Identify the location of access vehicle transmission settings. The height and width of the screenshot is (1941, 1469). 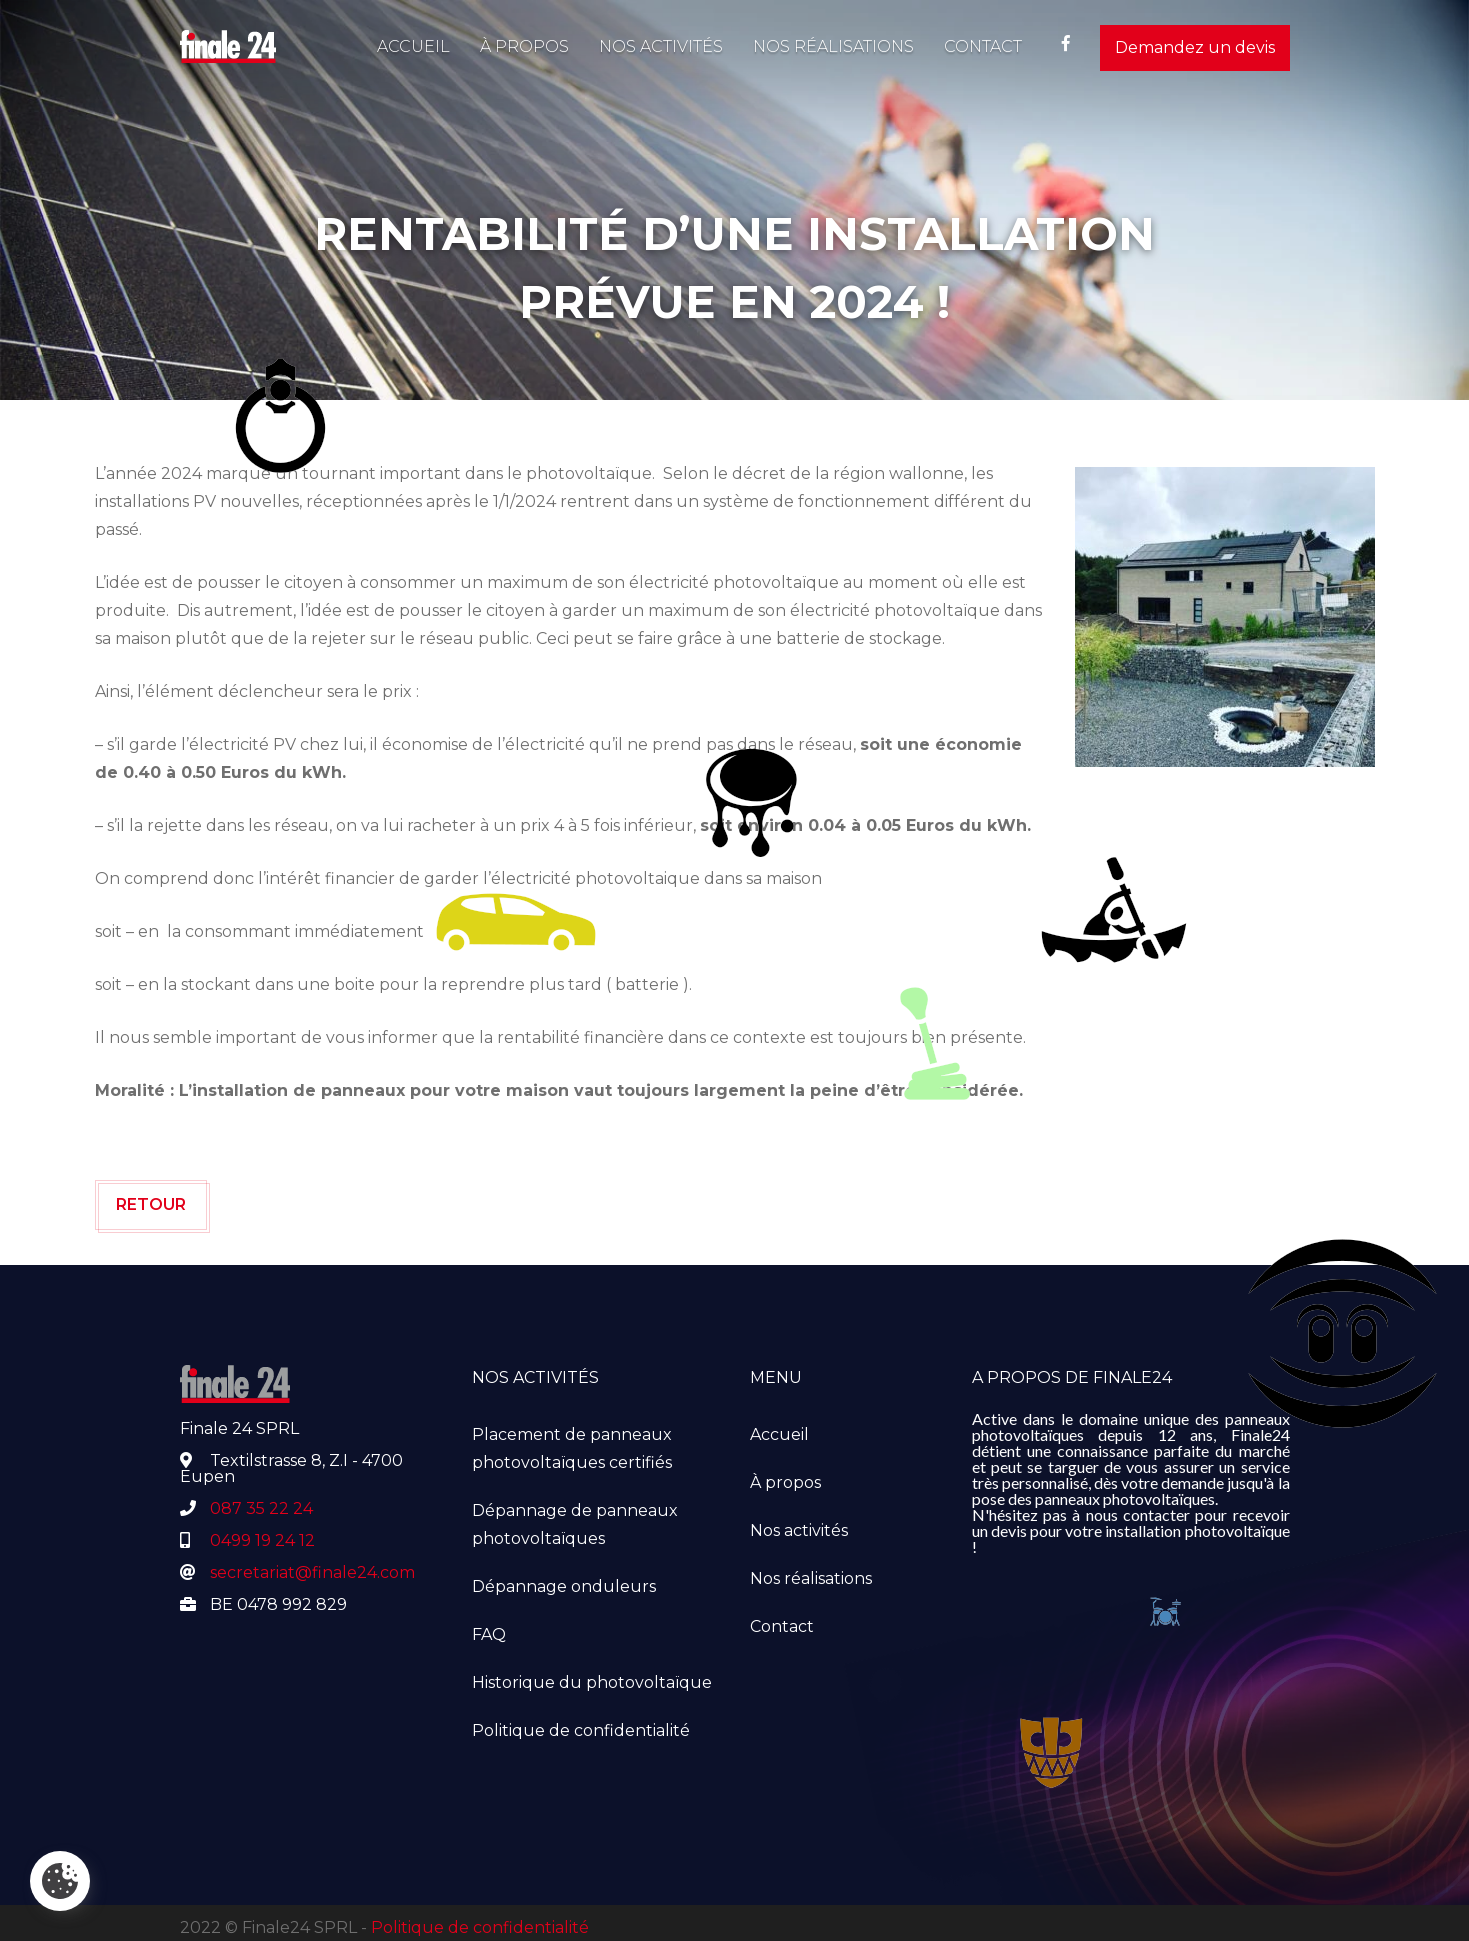
(934, 1043).